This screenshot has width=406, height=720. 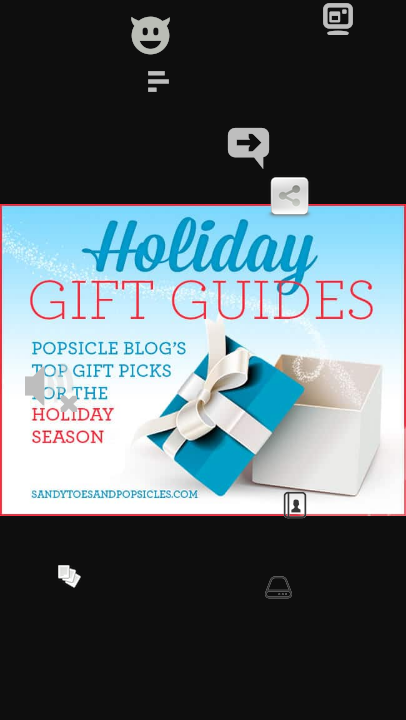 I want to click on configure remote desktop settings, so click(x=338, y=18).